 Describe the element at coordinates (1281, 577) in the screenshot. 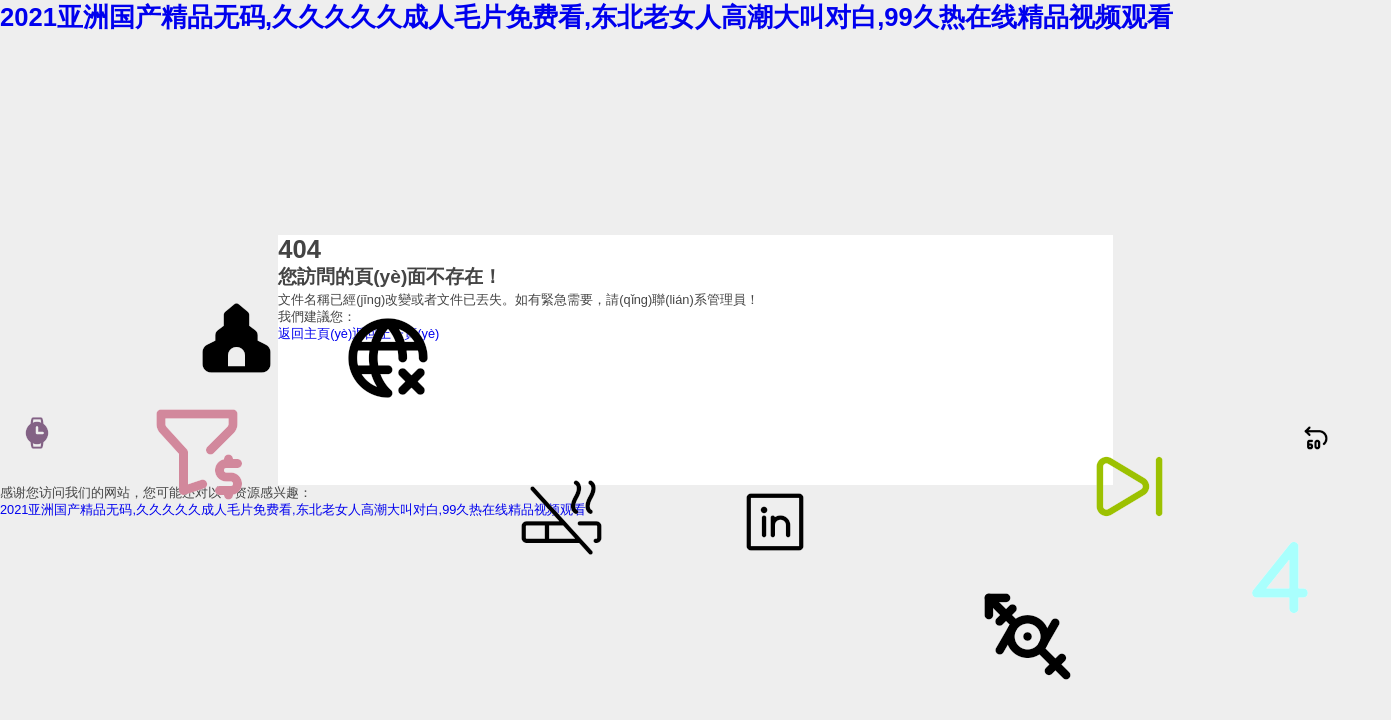

I see `indicates step four in a multi-step process` at that location.